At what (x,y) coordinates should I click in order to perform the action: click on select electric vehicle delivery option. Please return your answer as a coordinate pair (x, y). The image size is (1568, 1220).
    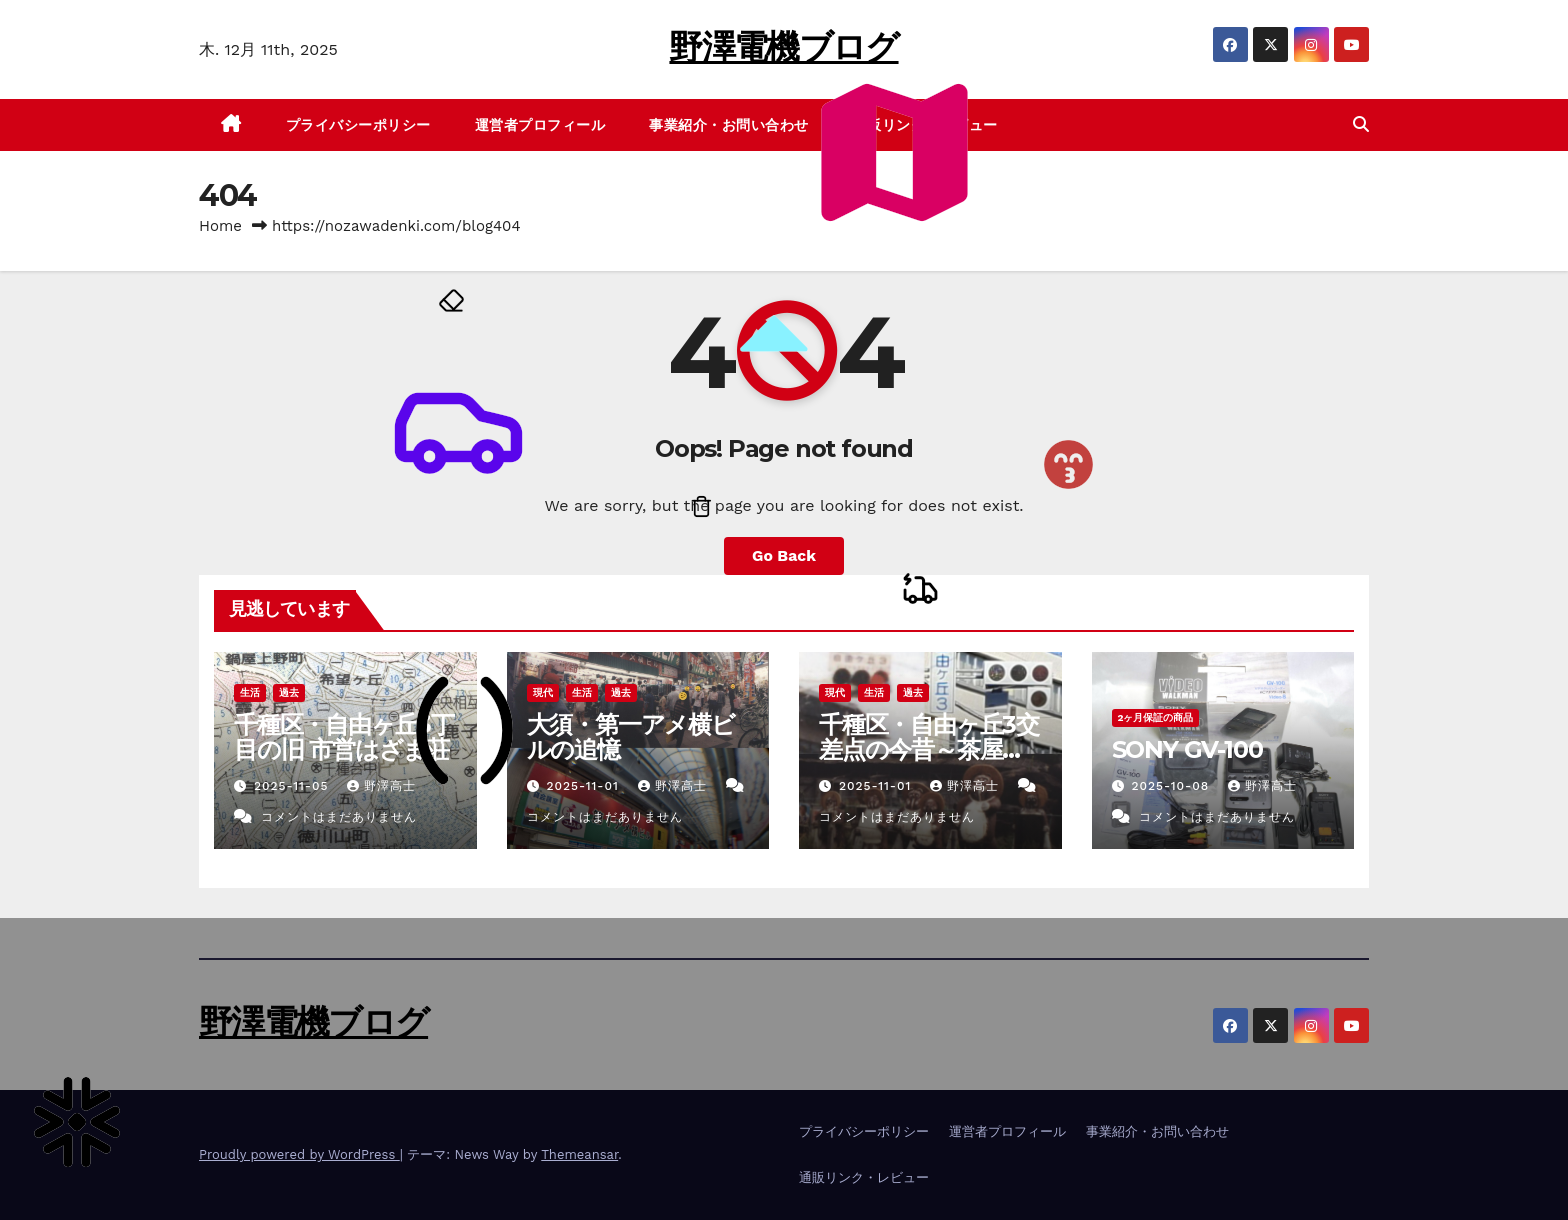
    Looking at the image, I should click on (920, 588).